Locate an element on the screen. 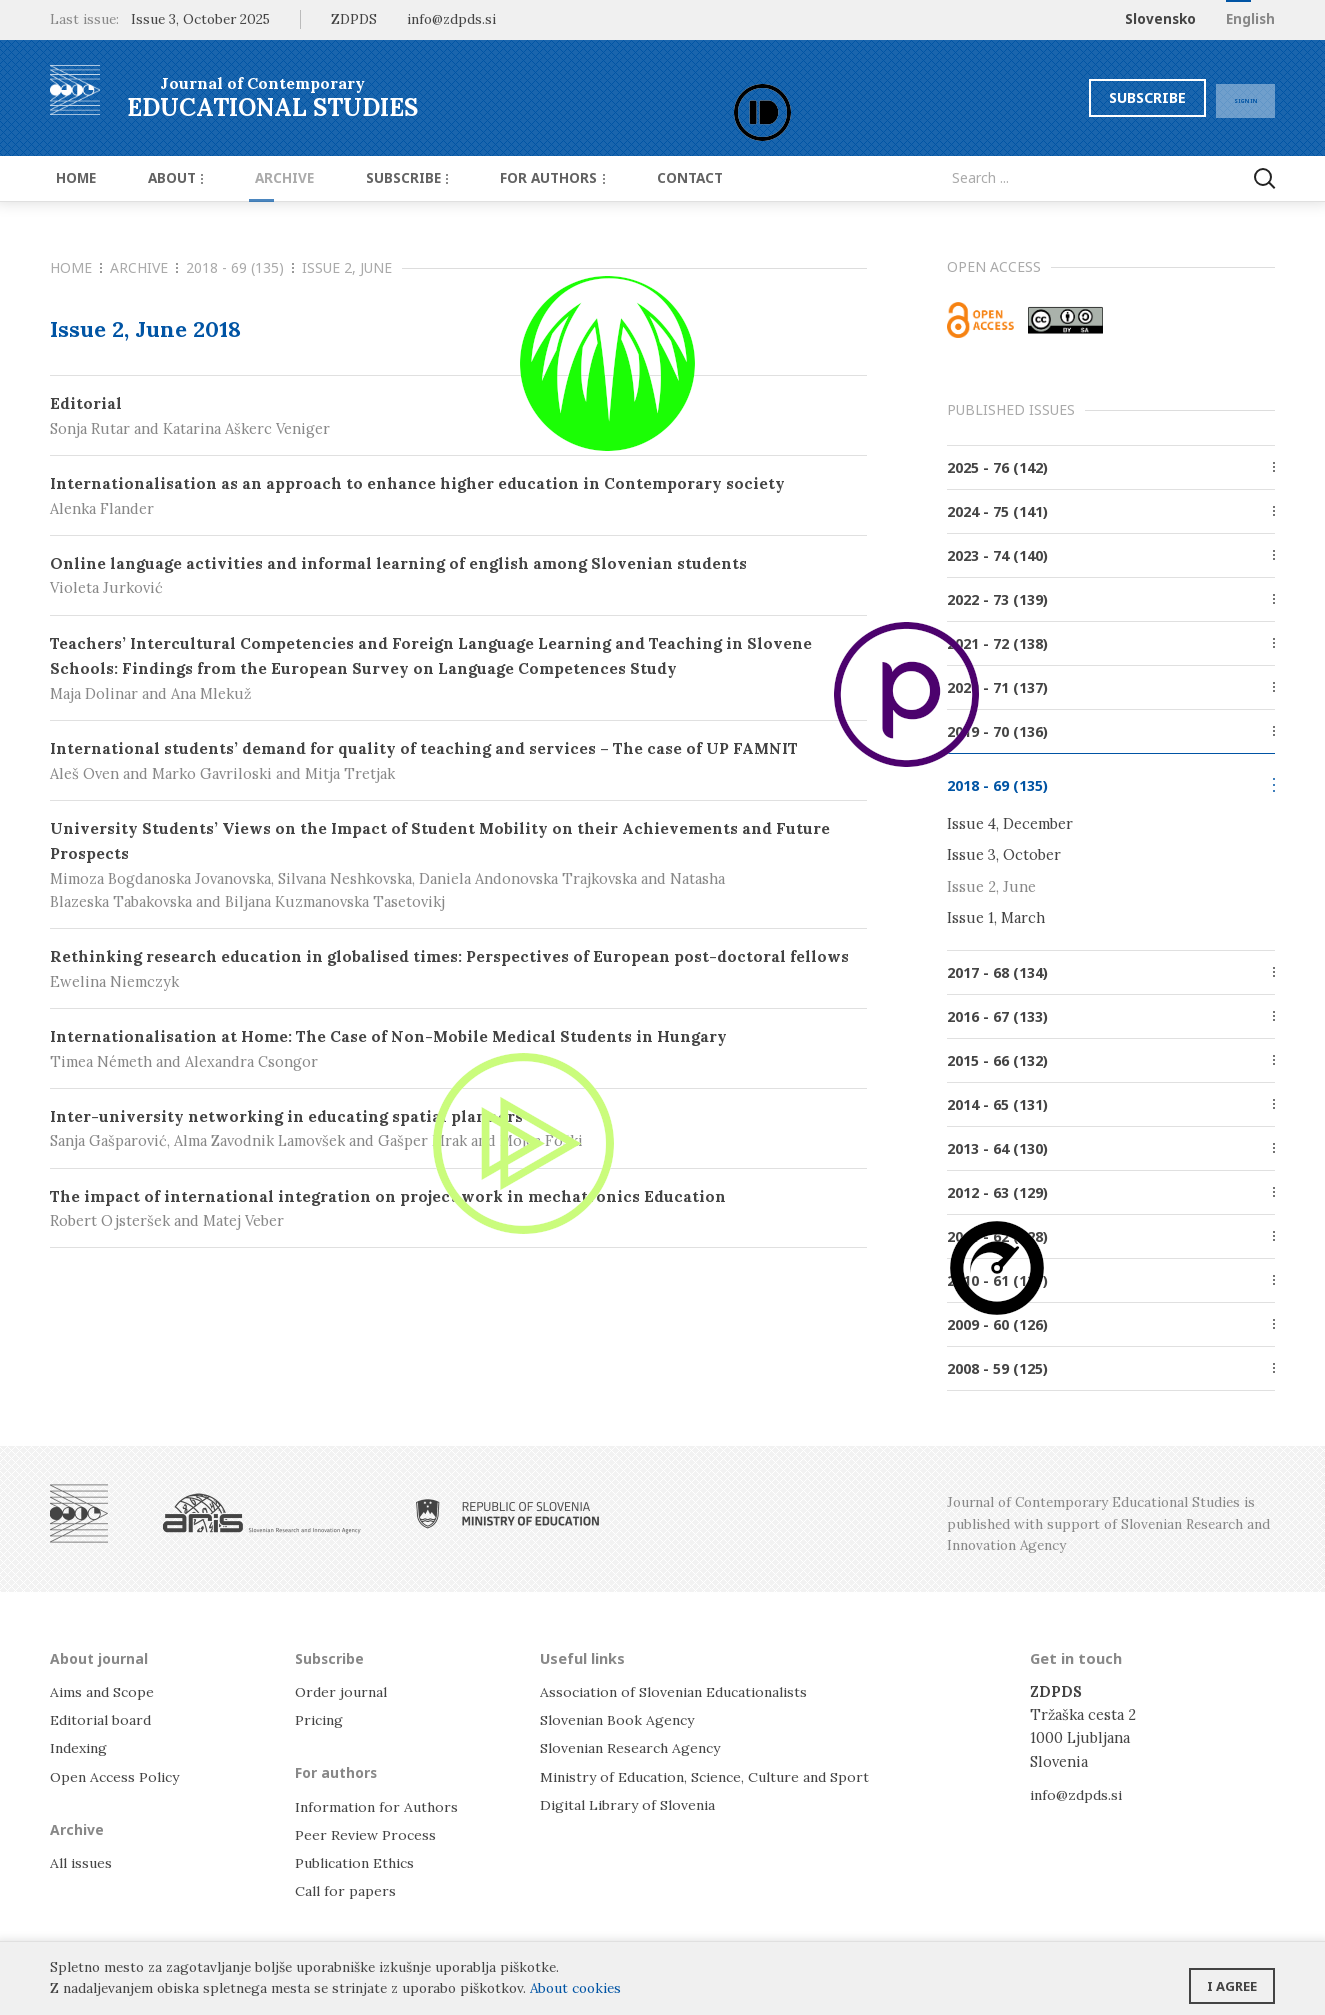 The height and width of the screenshot is (2015, 1325). planet logo is located at coordinates (906, 694).